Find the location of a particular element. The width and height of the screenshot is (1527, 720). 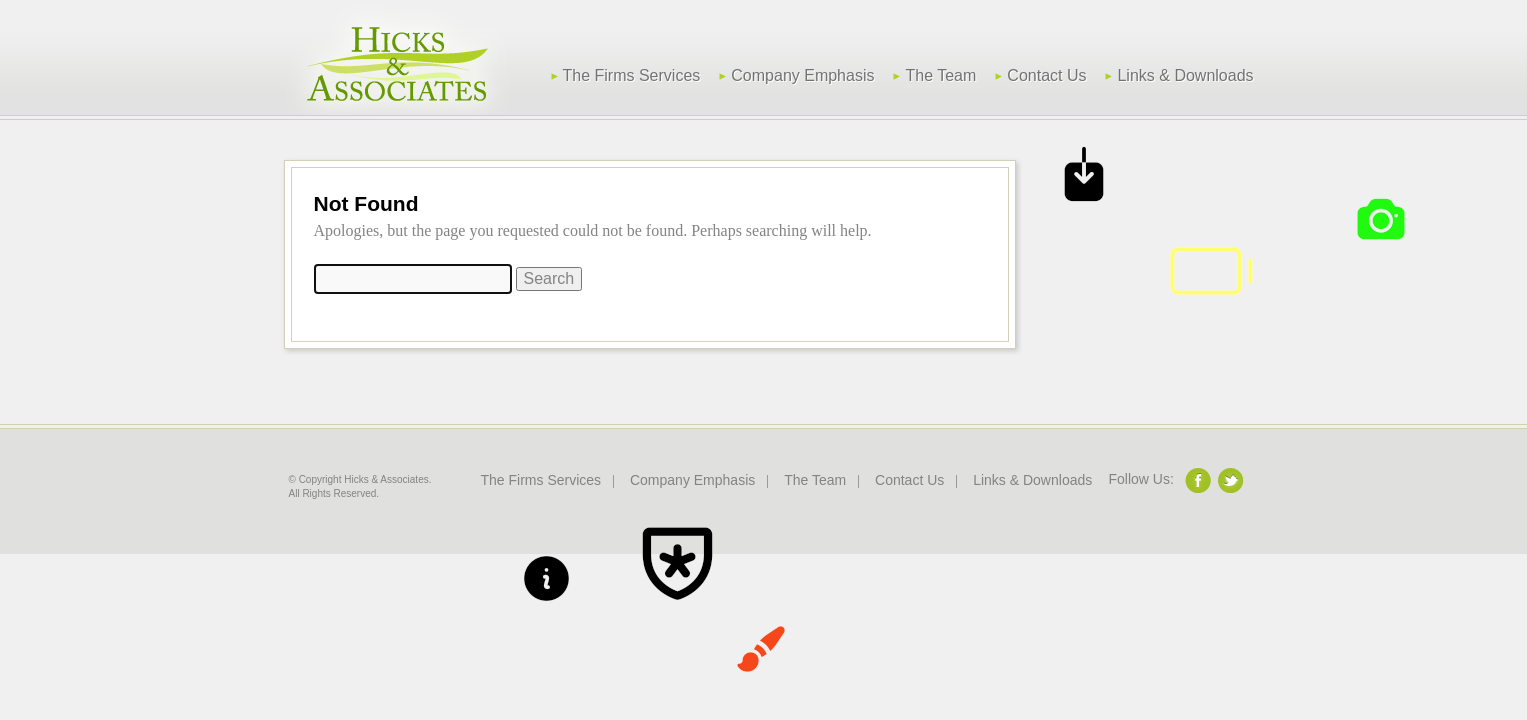

indicates battery is empty or depleted is located at coordinates (1210, 271).